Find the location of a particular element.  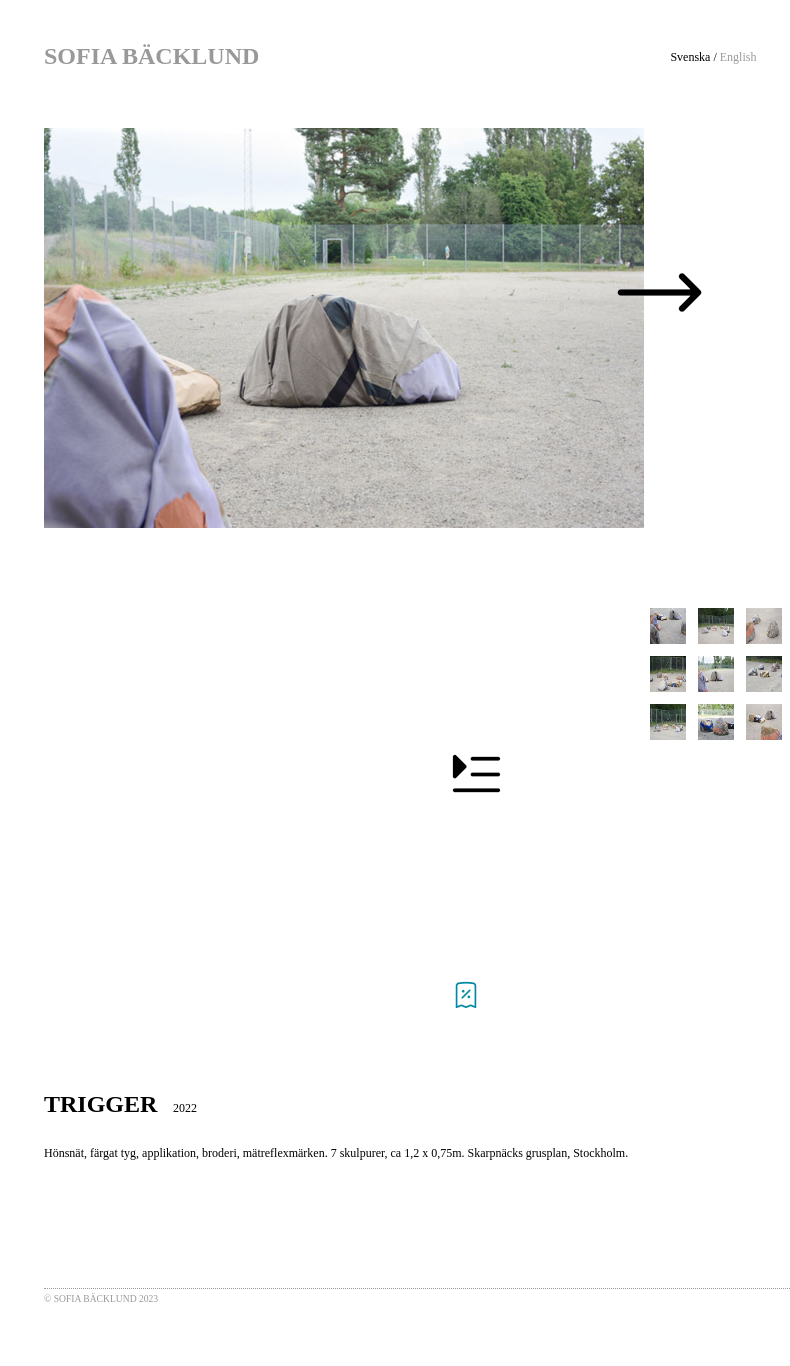

increase text indentation is located at coordinates (476, 774).